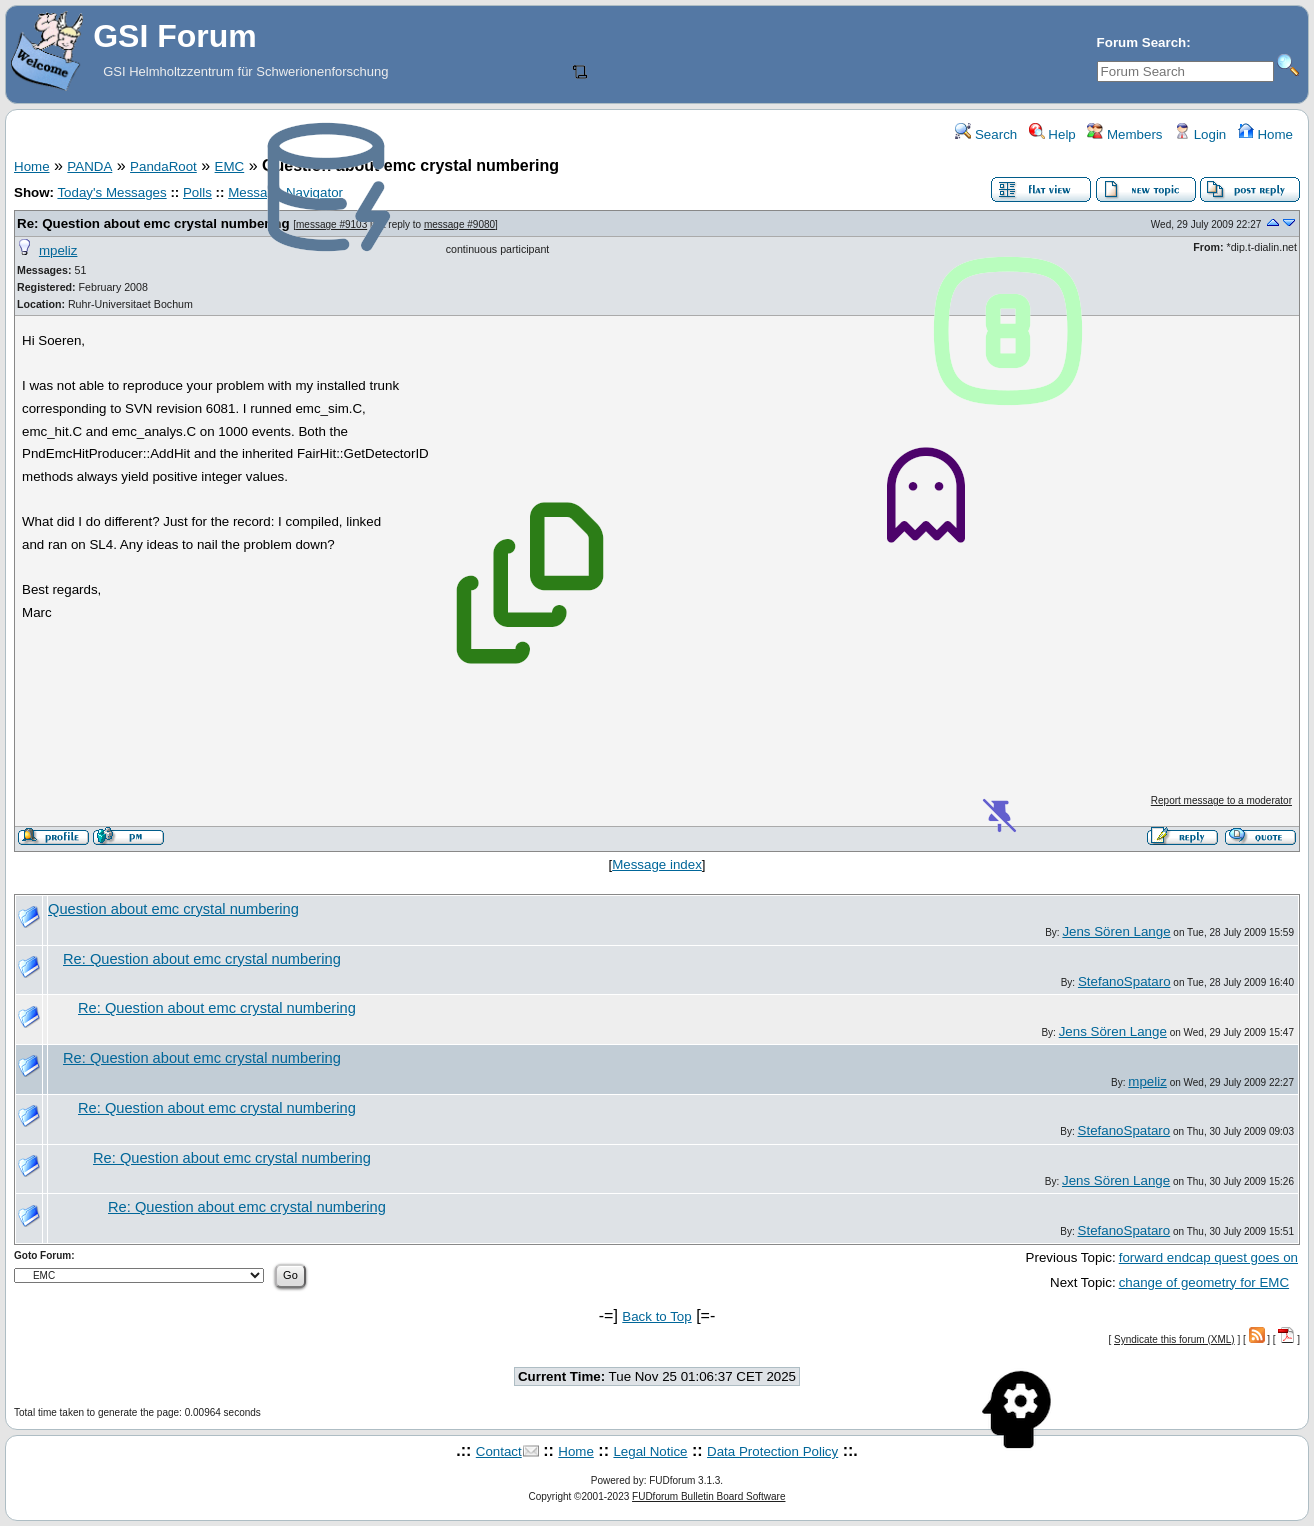 Image resolution: width=1314 pixels, height=1526 pixels. Describe the element at coordinates (926, 495) in the screenshot. I see `toggle incognito or ghost mode` at that location.